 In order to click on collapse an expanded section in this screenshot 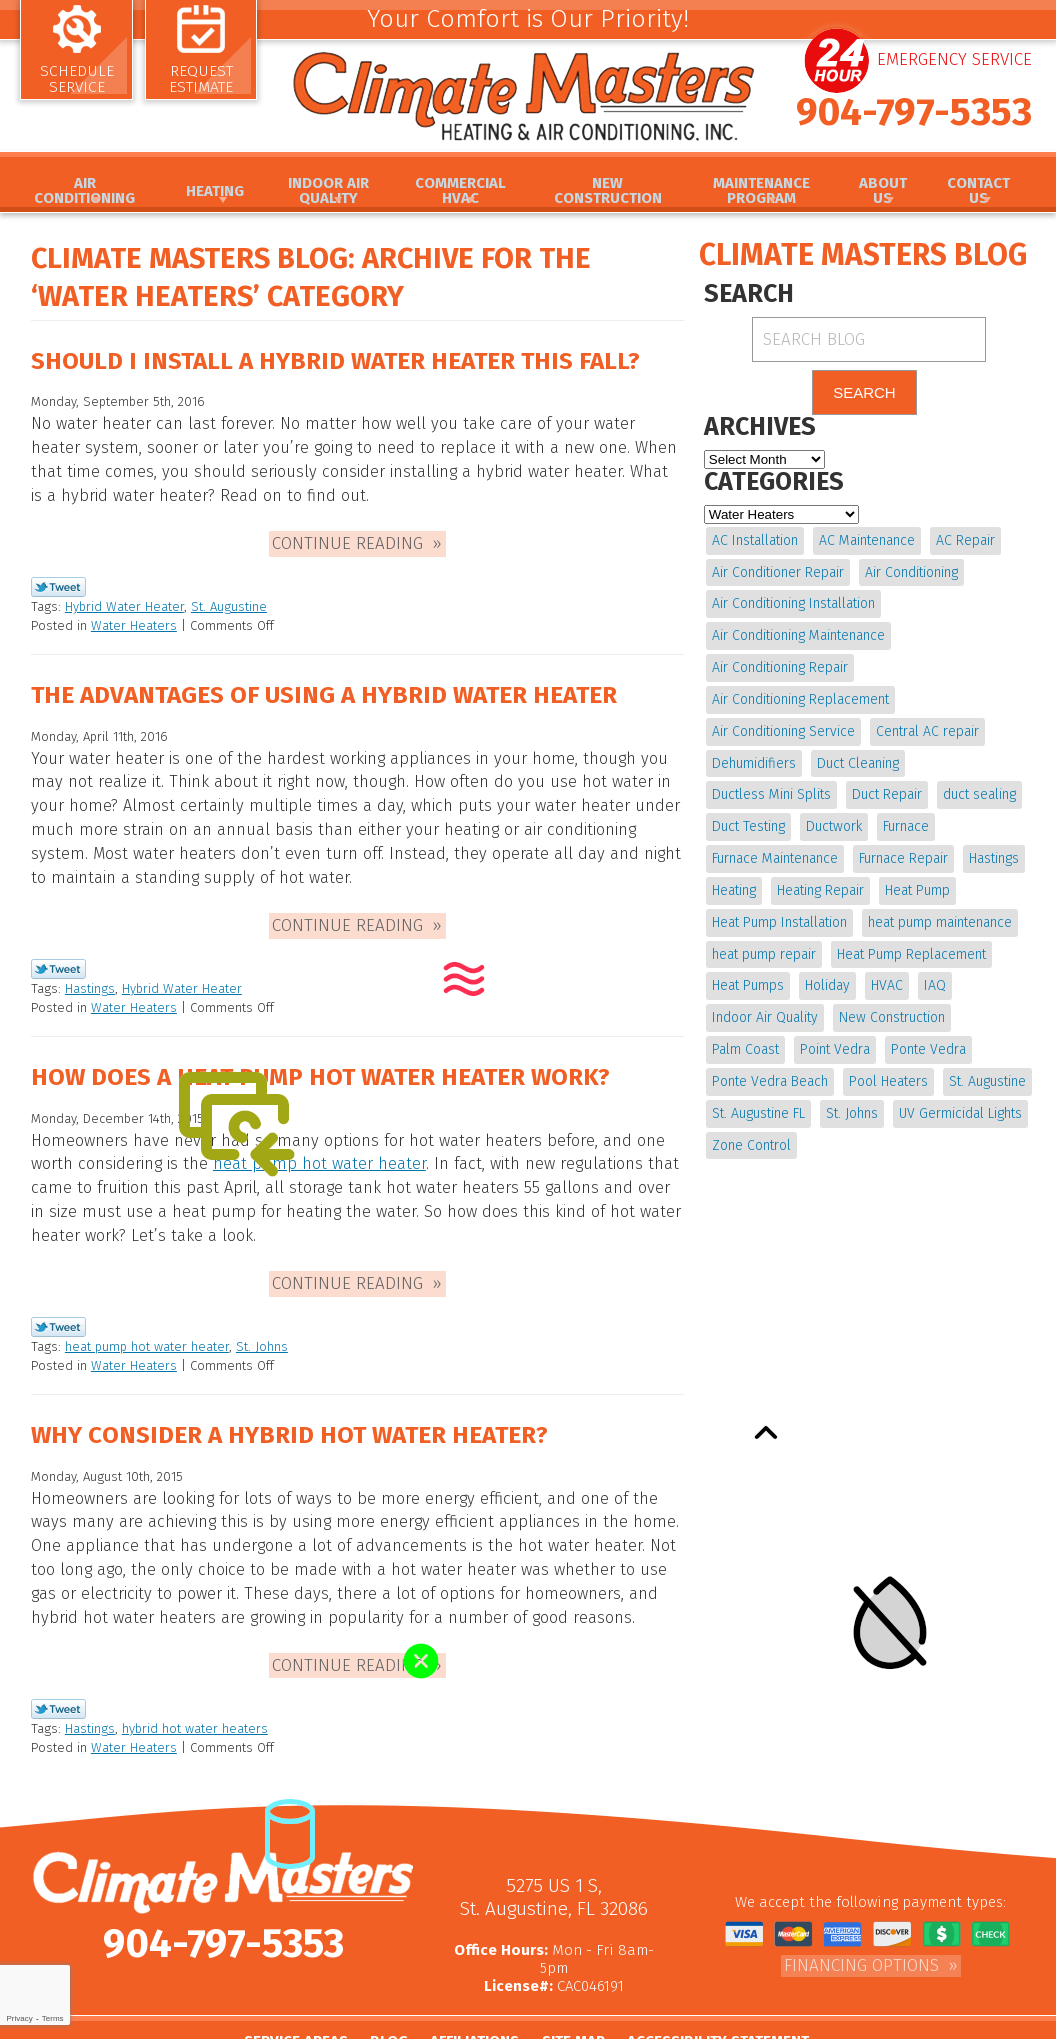, I will do `click(766, 1433)`.